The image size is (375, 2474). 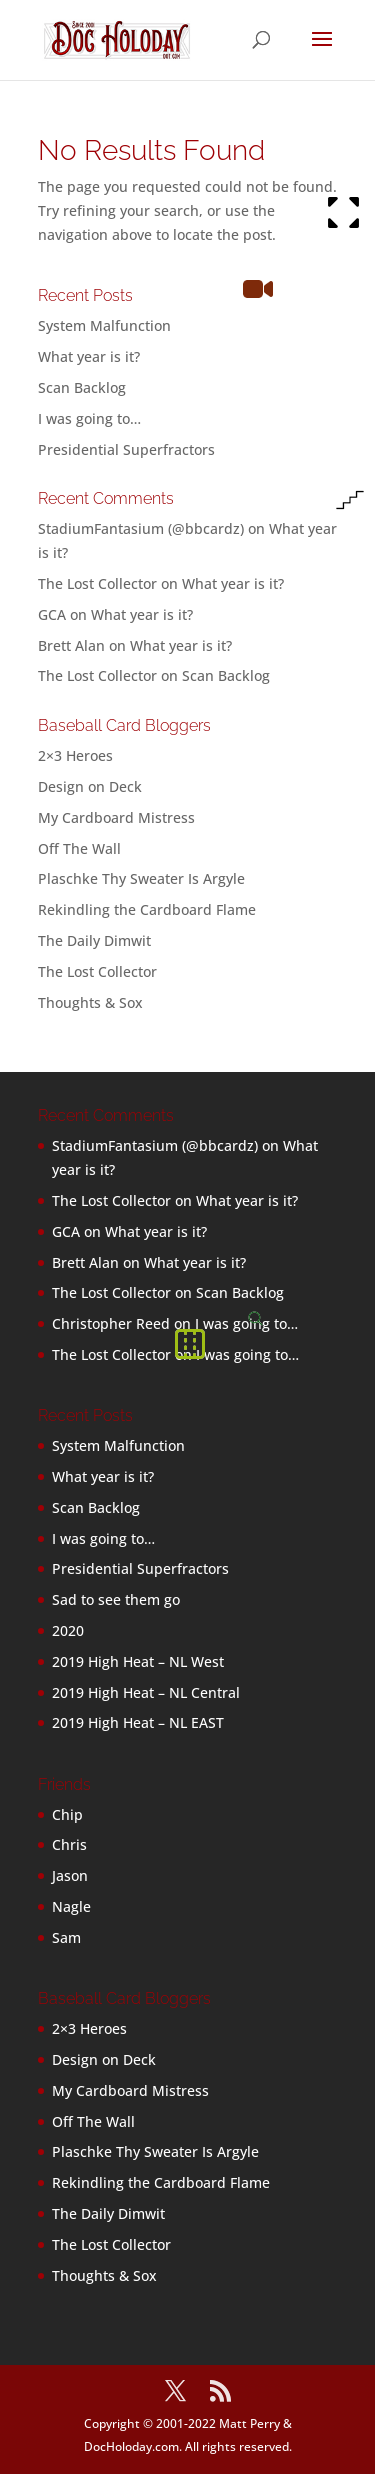 What do you see at coordinates (343, 212) in the screenshot?
I see `expand to fullscreen mode` at bounding box center [343, 212].